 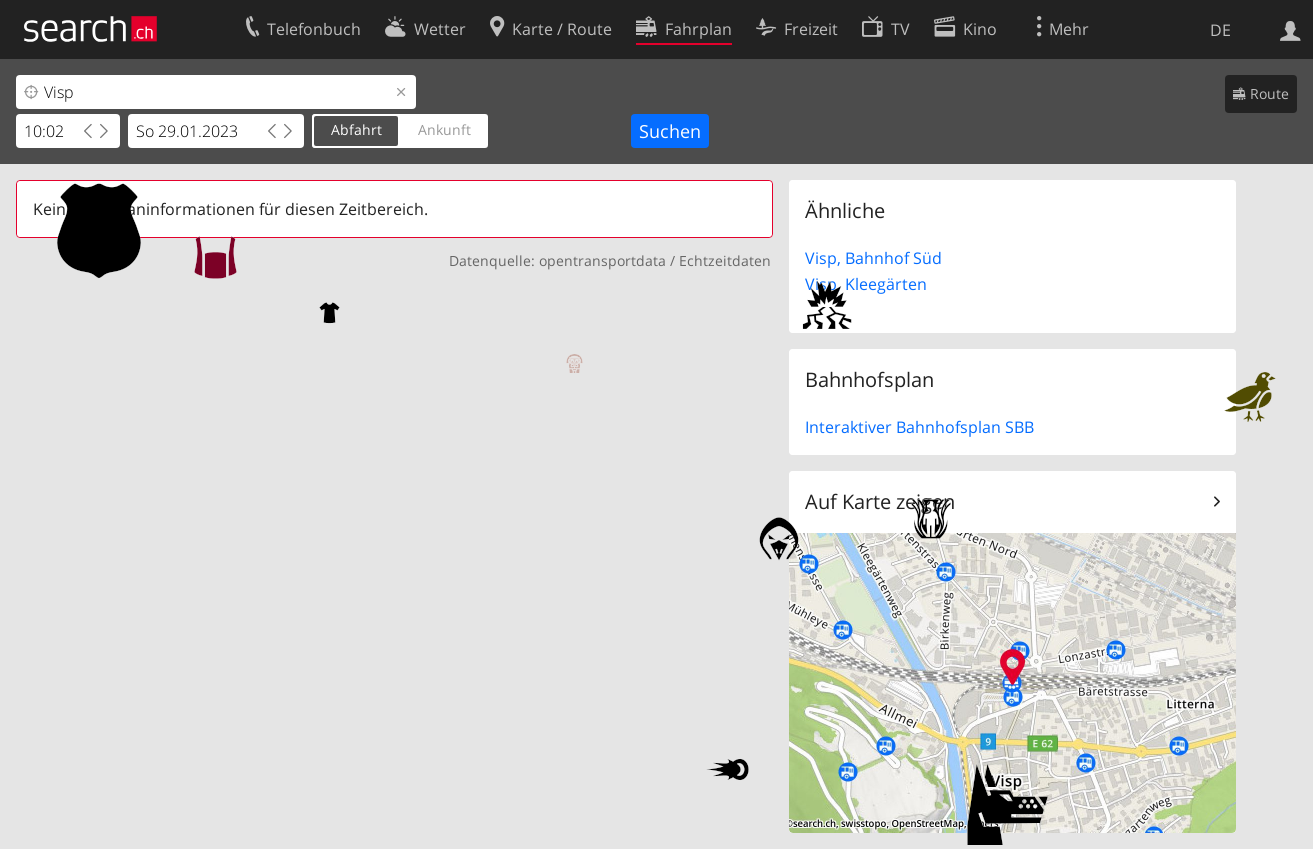 I want to click on browse clothing or apparel items, so click(x=329, y=312).